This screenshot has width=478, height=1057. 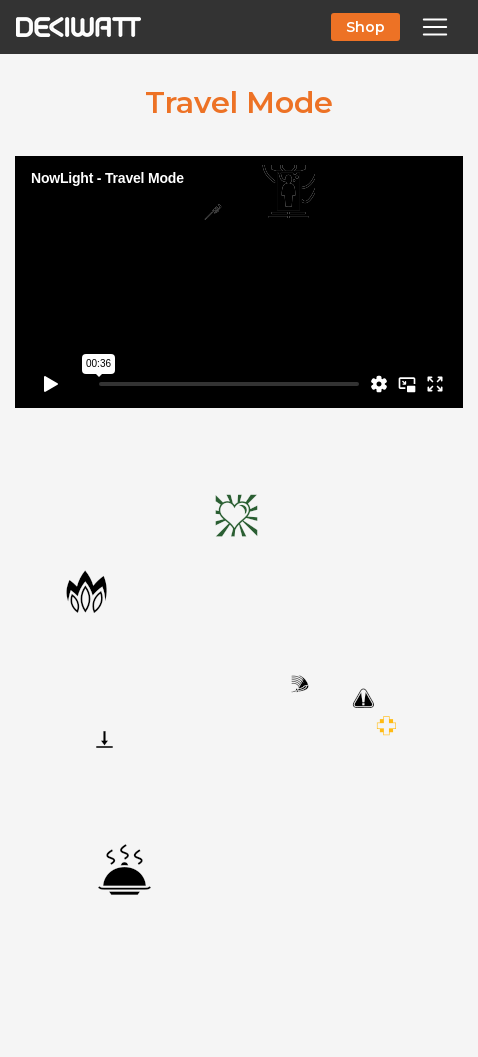 What do you see at coordinates (288, 191) in the screenshot?
I see `enter cryogenic sleep or stasis mode` at bounding box center [288, 191].